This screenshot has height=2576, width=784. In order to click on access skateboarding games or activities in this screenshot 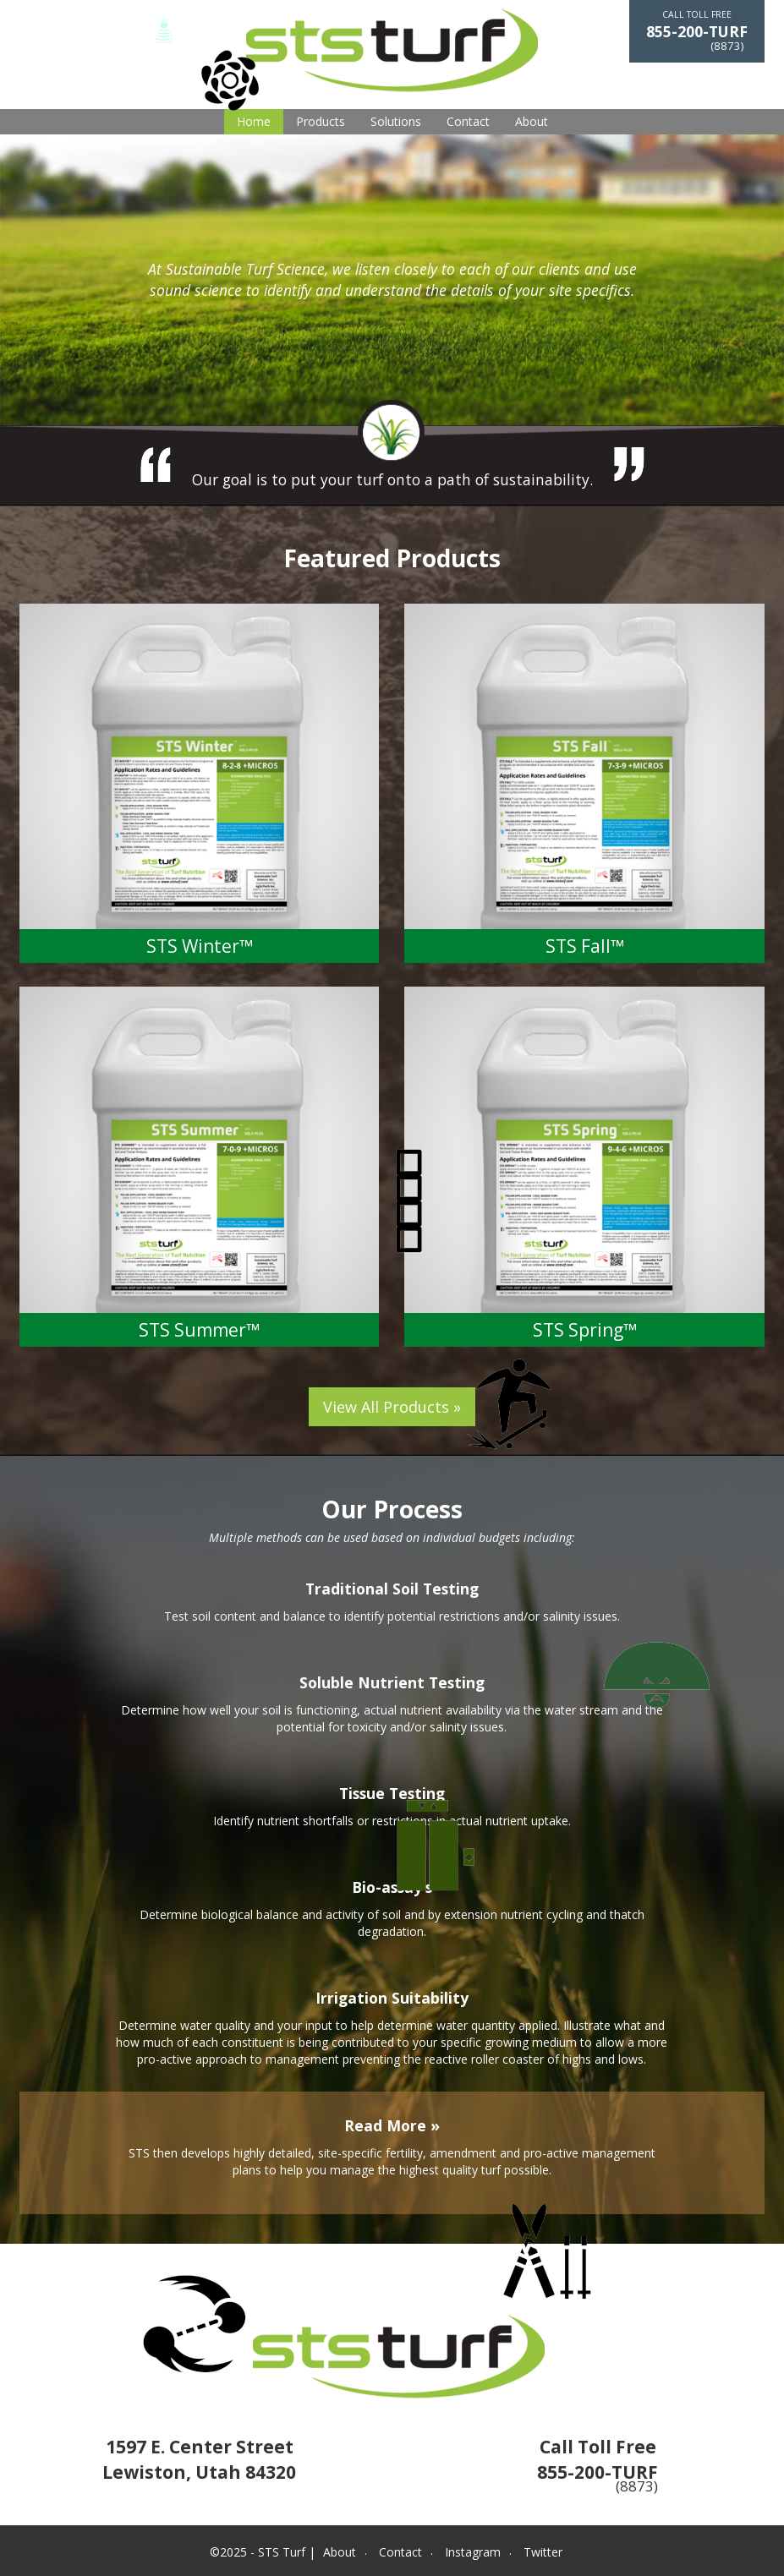, I will do `click(510, 1403)`.